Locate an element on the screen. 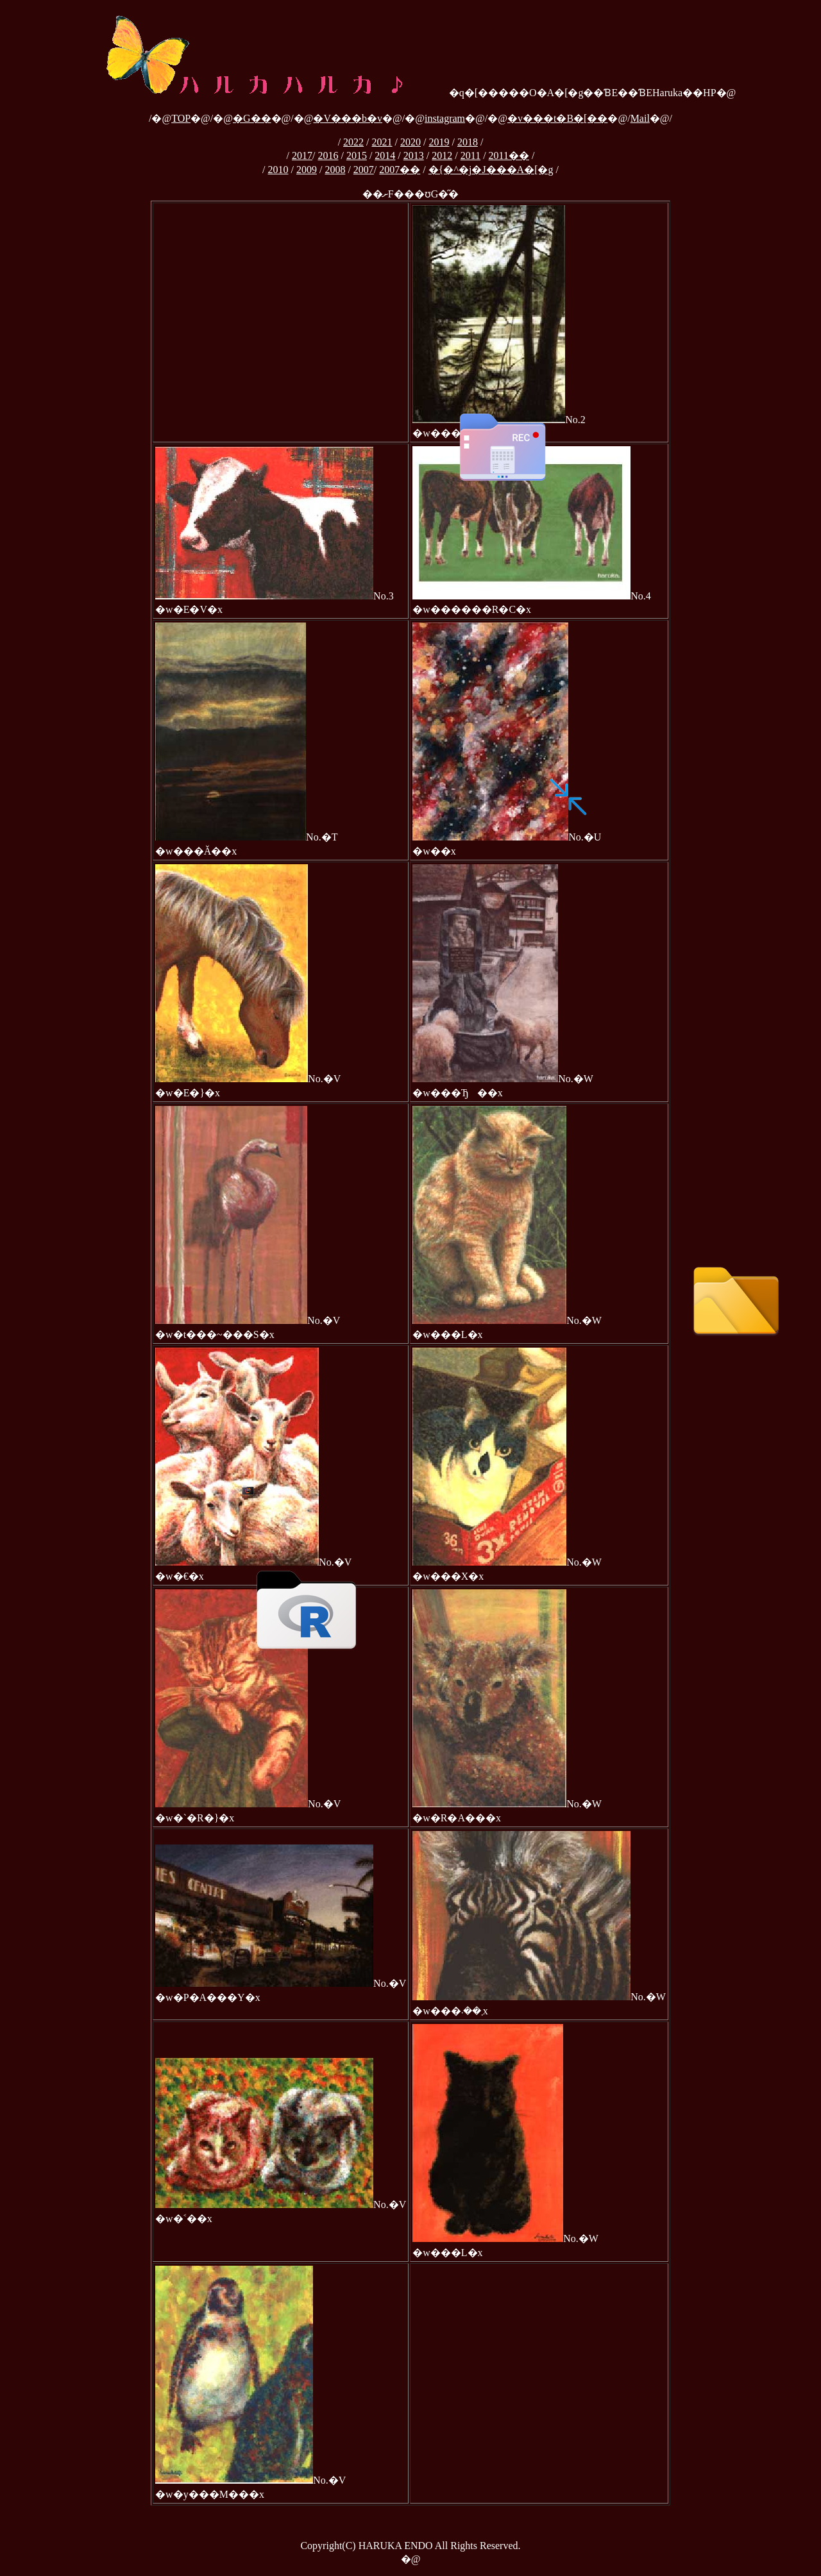  open folder containing R project files is located at coordinates (306, 1612).